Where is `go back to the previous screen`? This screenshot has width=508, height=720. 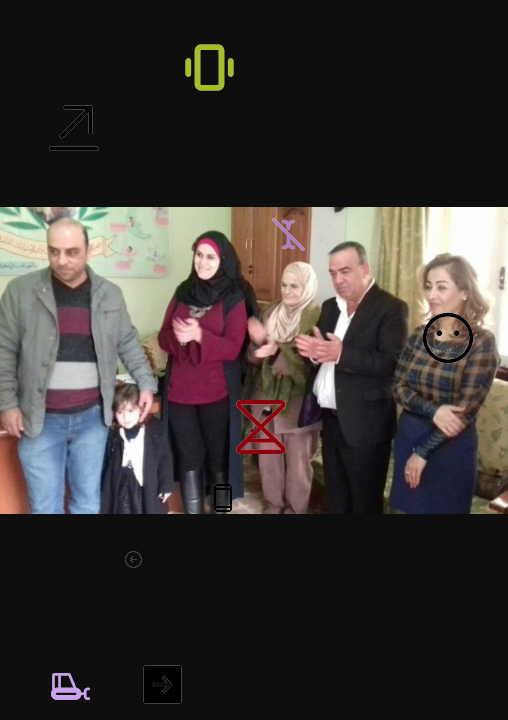
go back to the previous screen is located at coordinates (133, 559).